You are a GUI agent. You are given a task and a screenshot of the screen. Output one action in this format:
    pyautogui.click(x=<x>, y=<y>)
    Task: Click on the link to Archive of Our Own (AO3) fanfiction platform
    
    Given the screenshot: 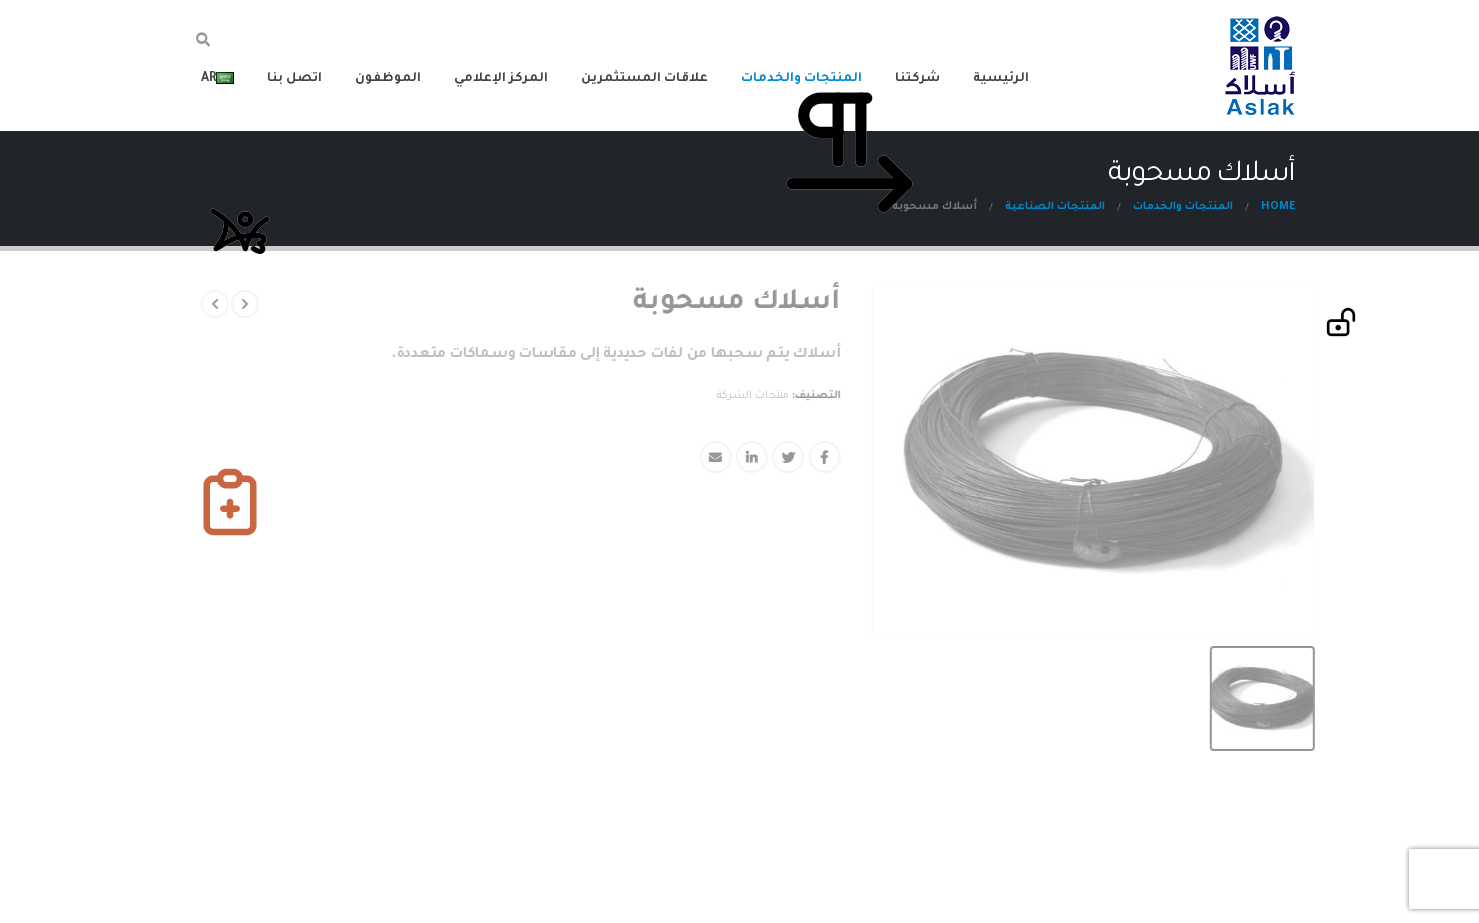 What is the action you would take?
    pyautogui.click(x=240, y=230)
    